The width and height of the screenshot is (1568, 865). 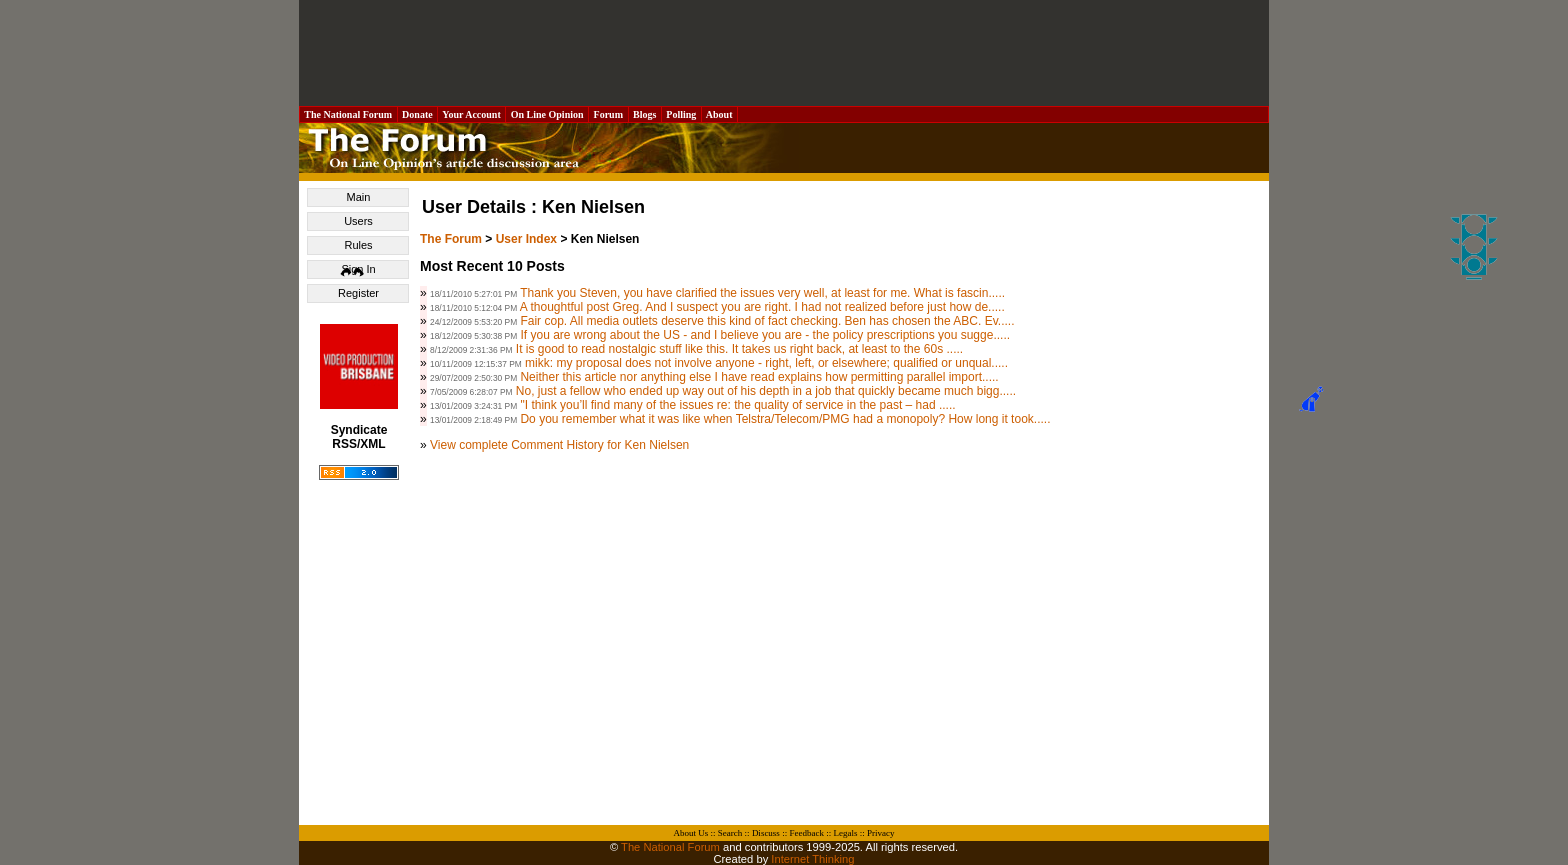 What do you see at coordinates (1312, 399) in the screenshot?
I see `launch a stunt or action mini-game` at bounding box center [1312, 399].